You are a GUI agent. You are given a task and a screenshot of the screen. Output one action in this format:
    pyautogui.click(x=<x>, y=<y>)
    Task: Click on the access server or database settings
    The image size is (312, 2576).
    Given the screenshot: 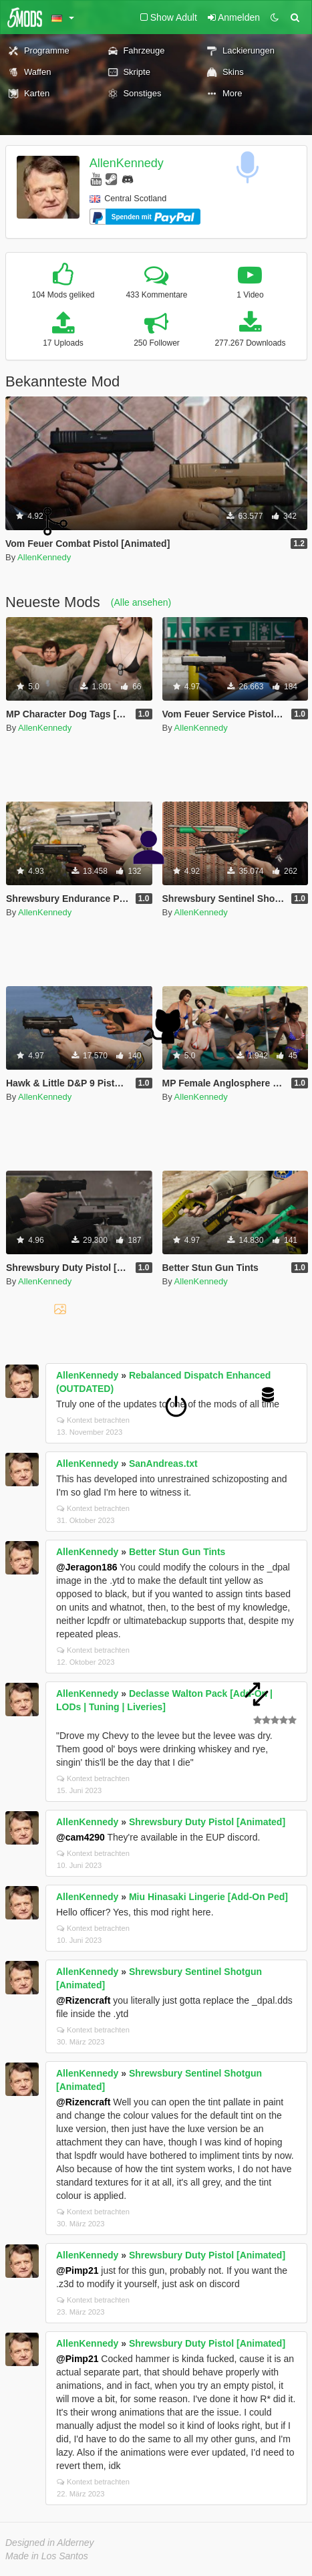 What is the action you would take?
    pyautogui.click(x=268, y=1395)
    